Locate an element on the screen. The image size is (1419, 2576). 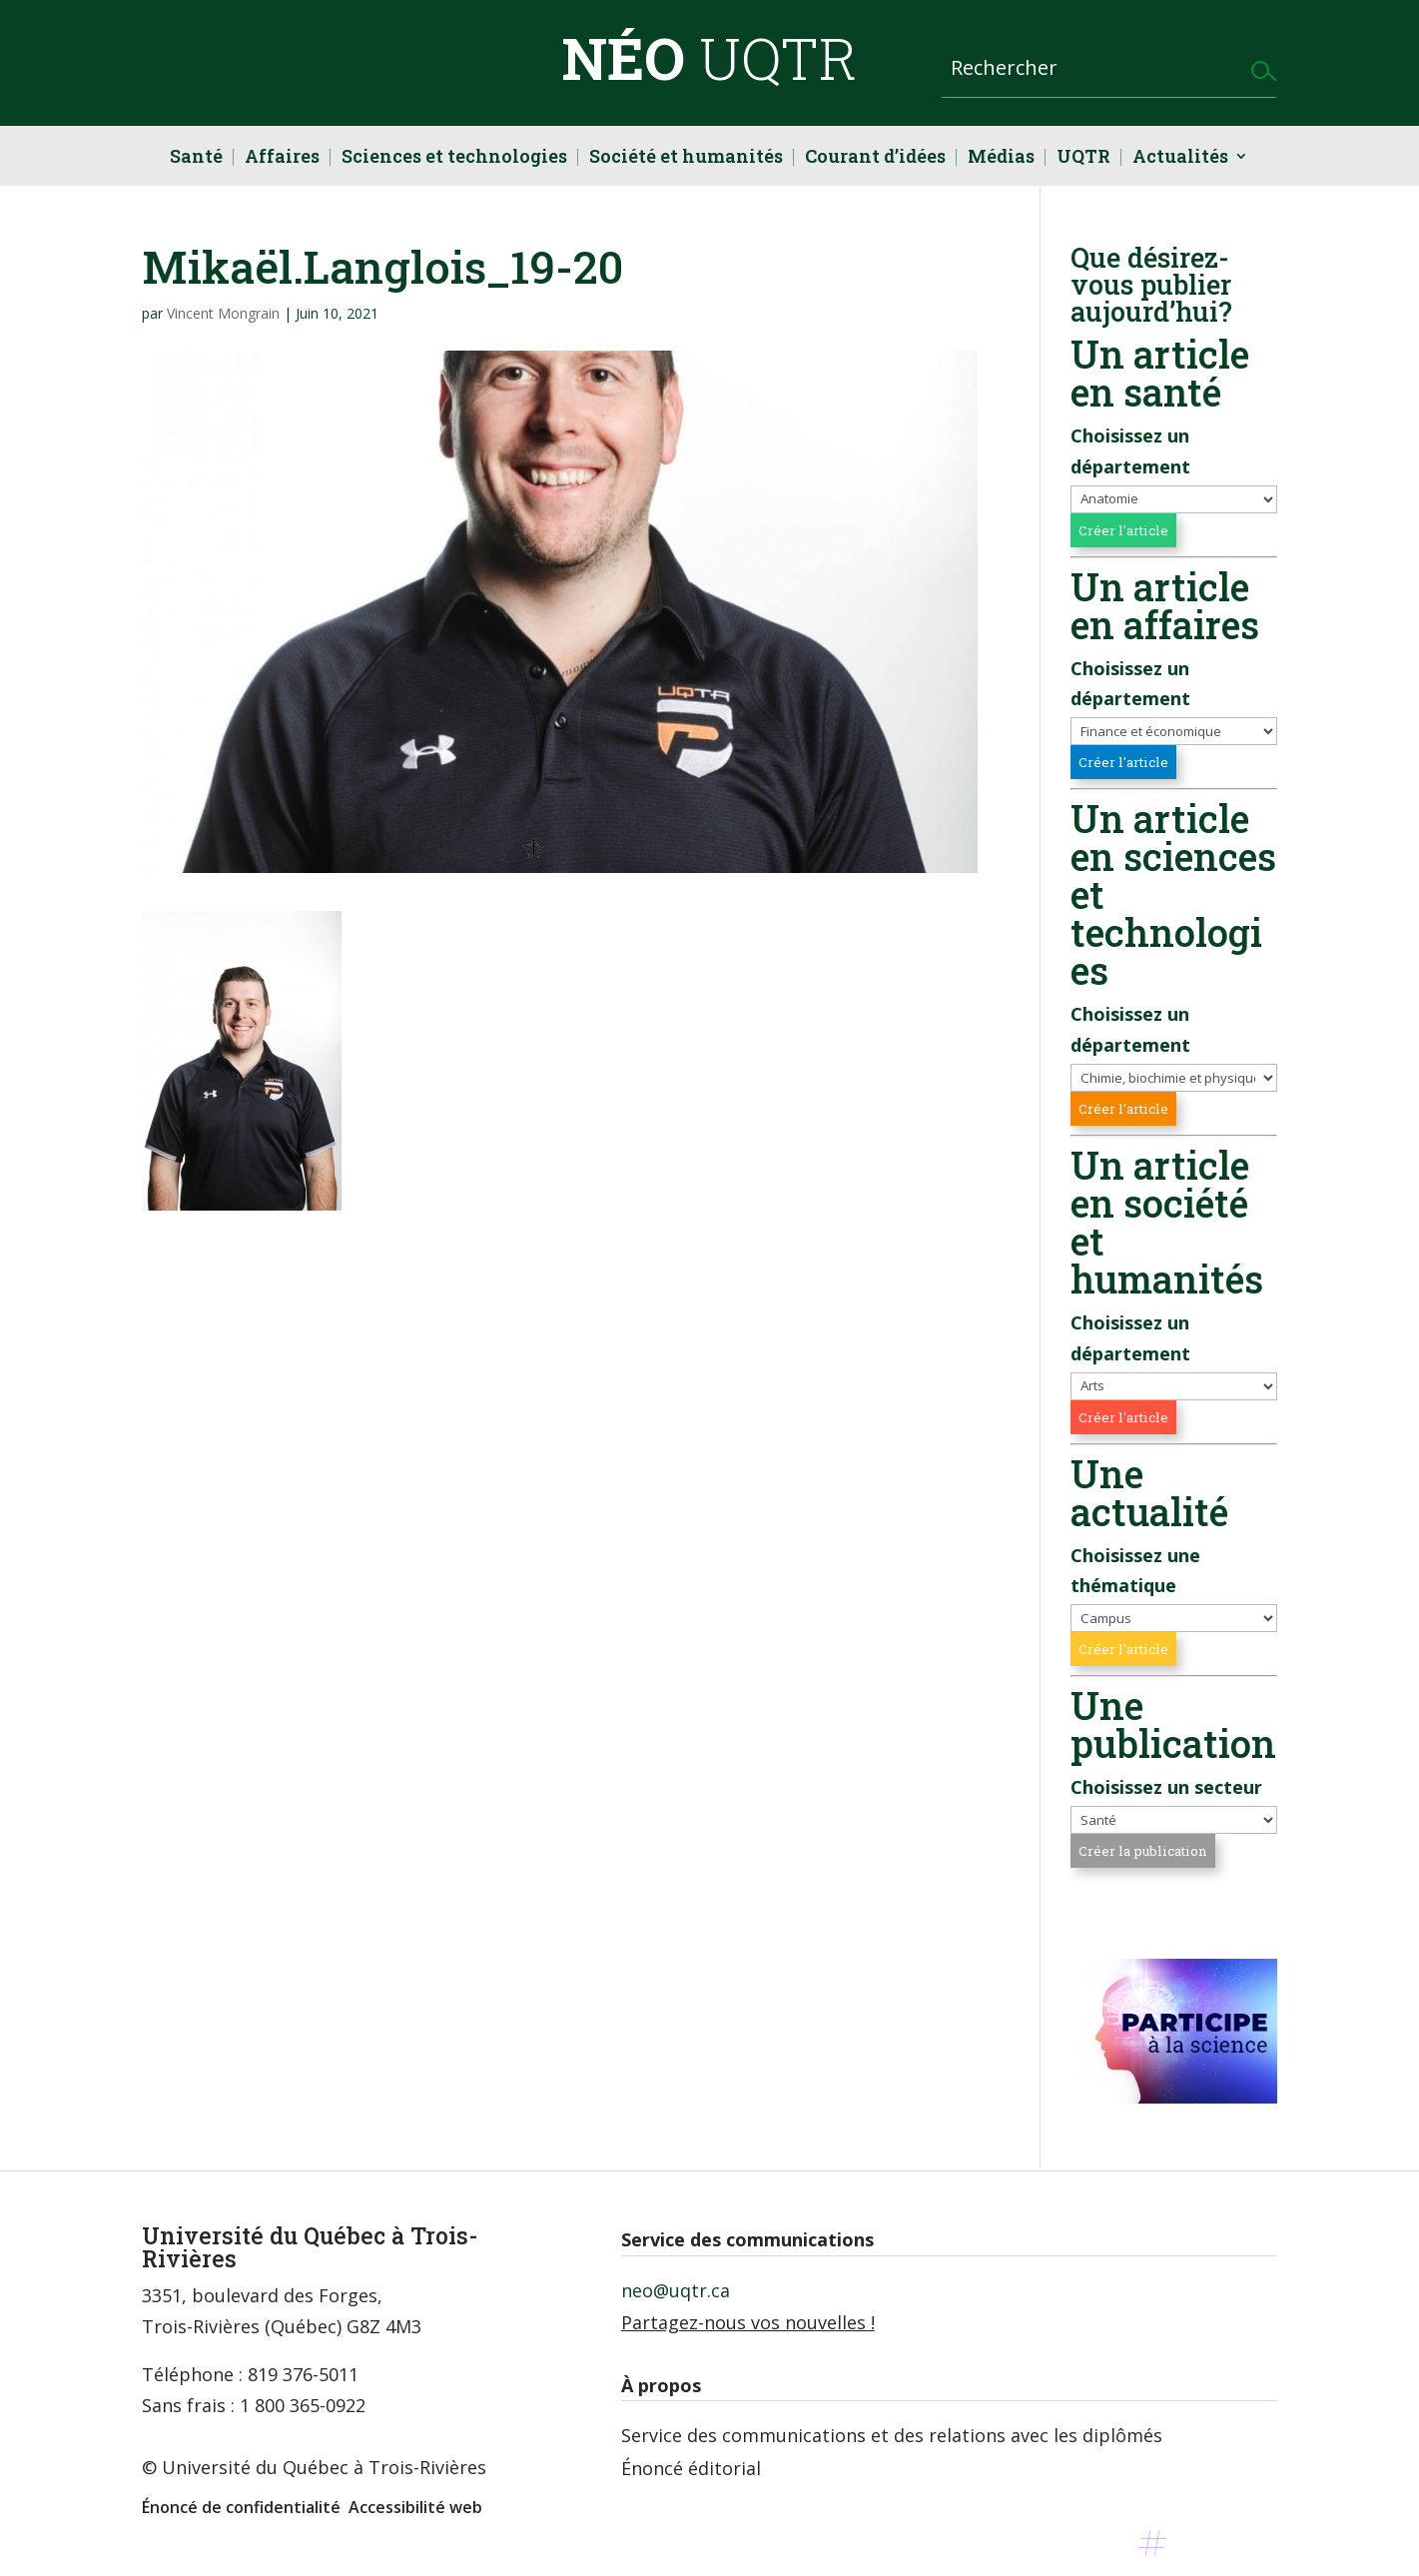
partial rating indicator is located at coordinates (533, 848).